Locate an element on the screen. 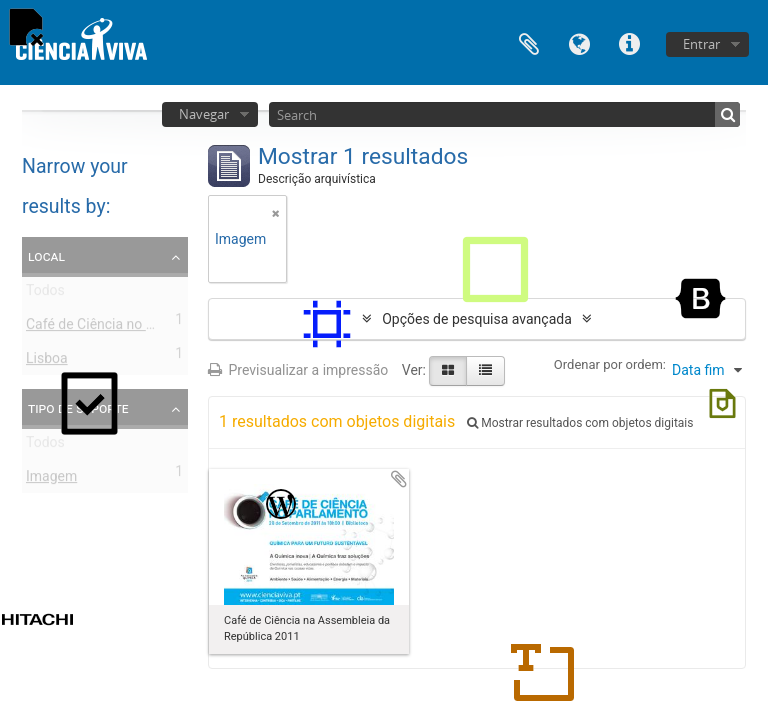  open wordpress dashboard is located at coordinates (281, 504).